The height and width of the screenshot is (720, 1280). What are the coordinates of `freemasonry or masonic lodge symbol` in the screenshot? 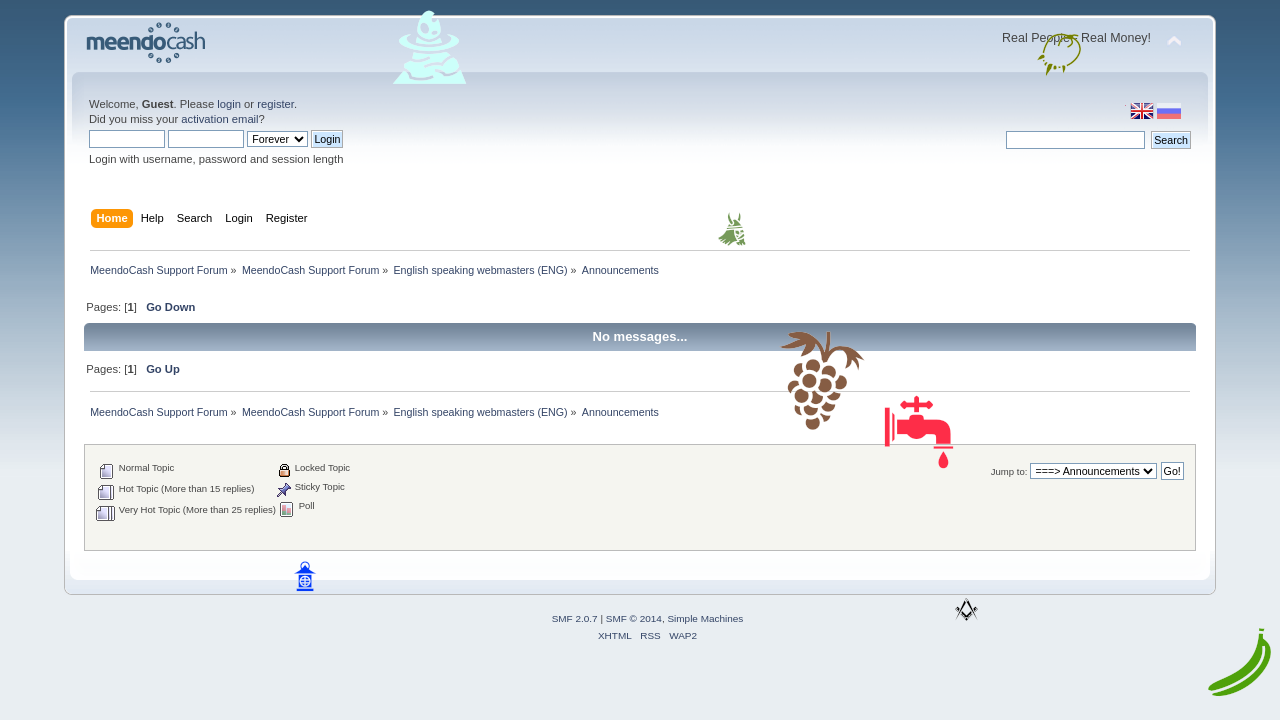 It's located at (966, 609).